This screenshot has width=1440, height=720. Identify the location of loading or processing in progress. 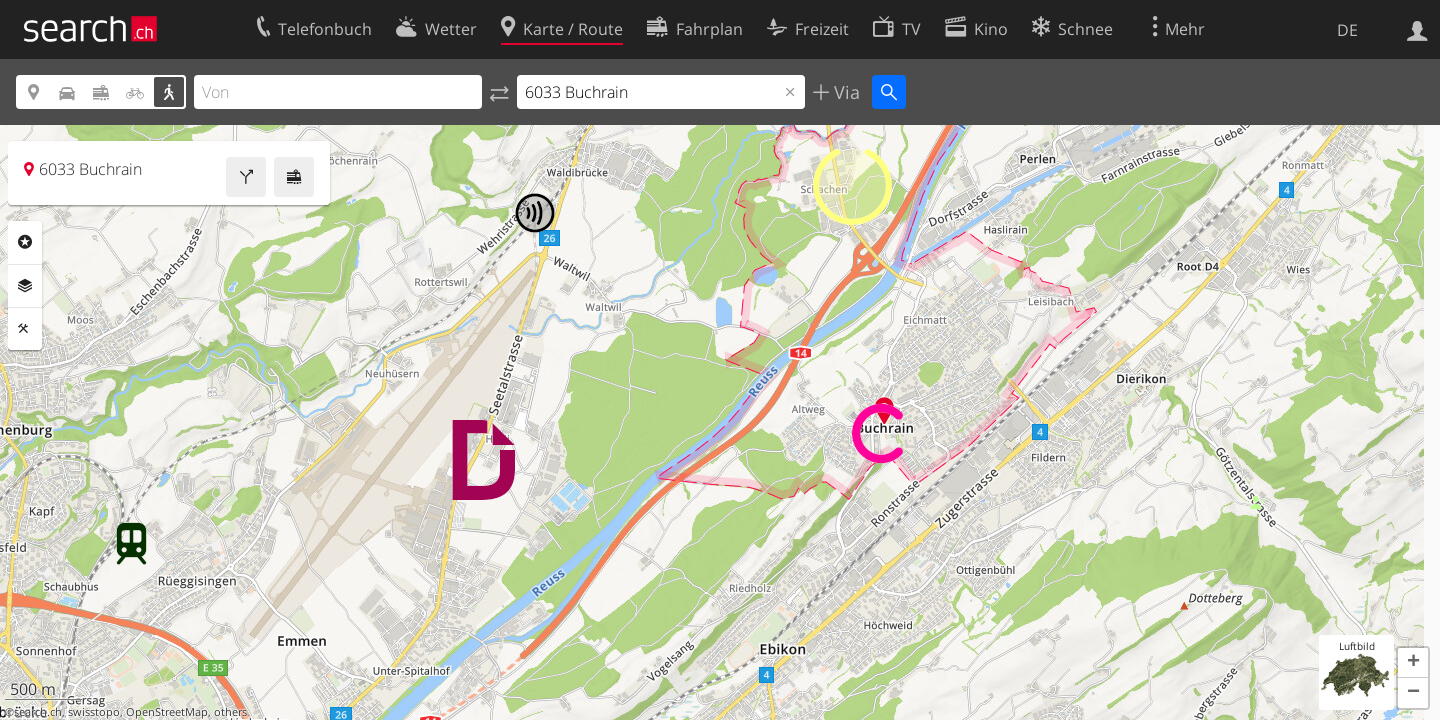
(852, 185).